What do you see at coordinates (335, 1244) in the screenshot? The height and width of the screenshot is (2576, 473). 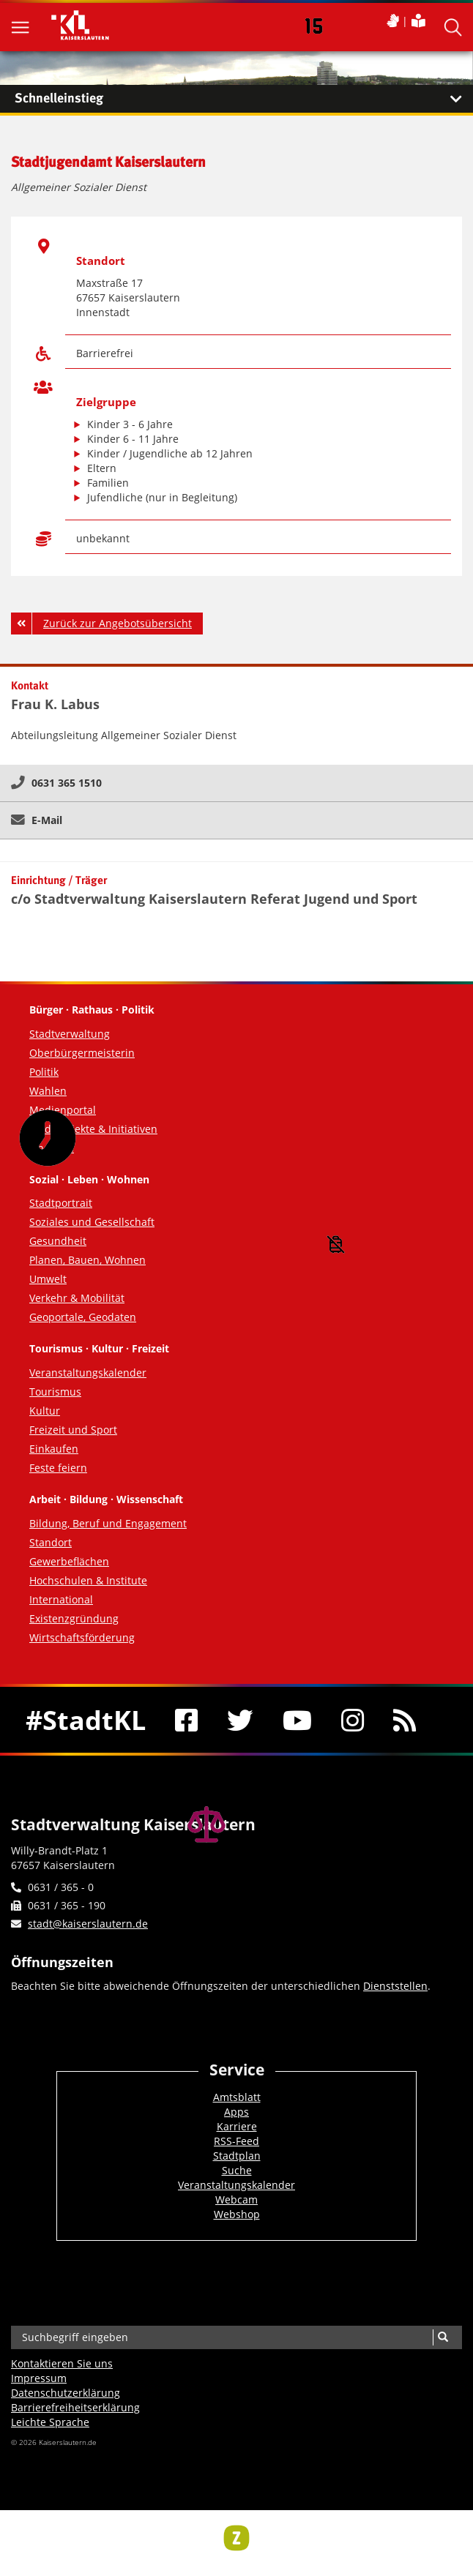 I see `no luggage allowed` at bounding box center [335, 1244].